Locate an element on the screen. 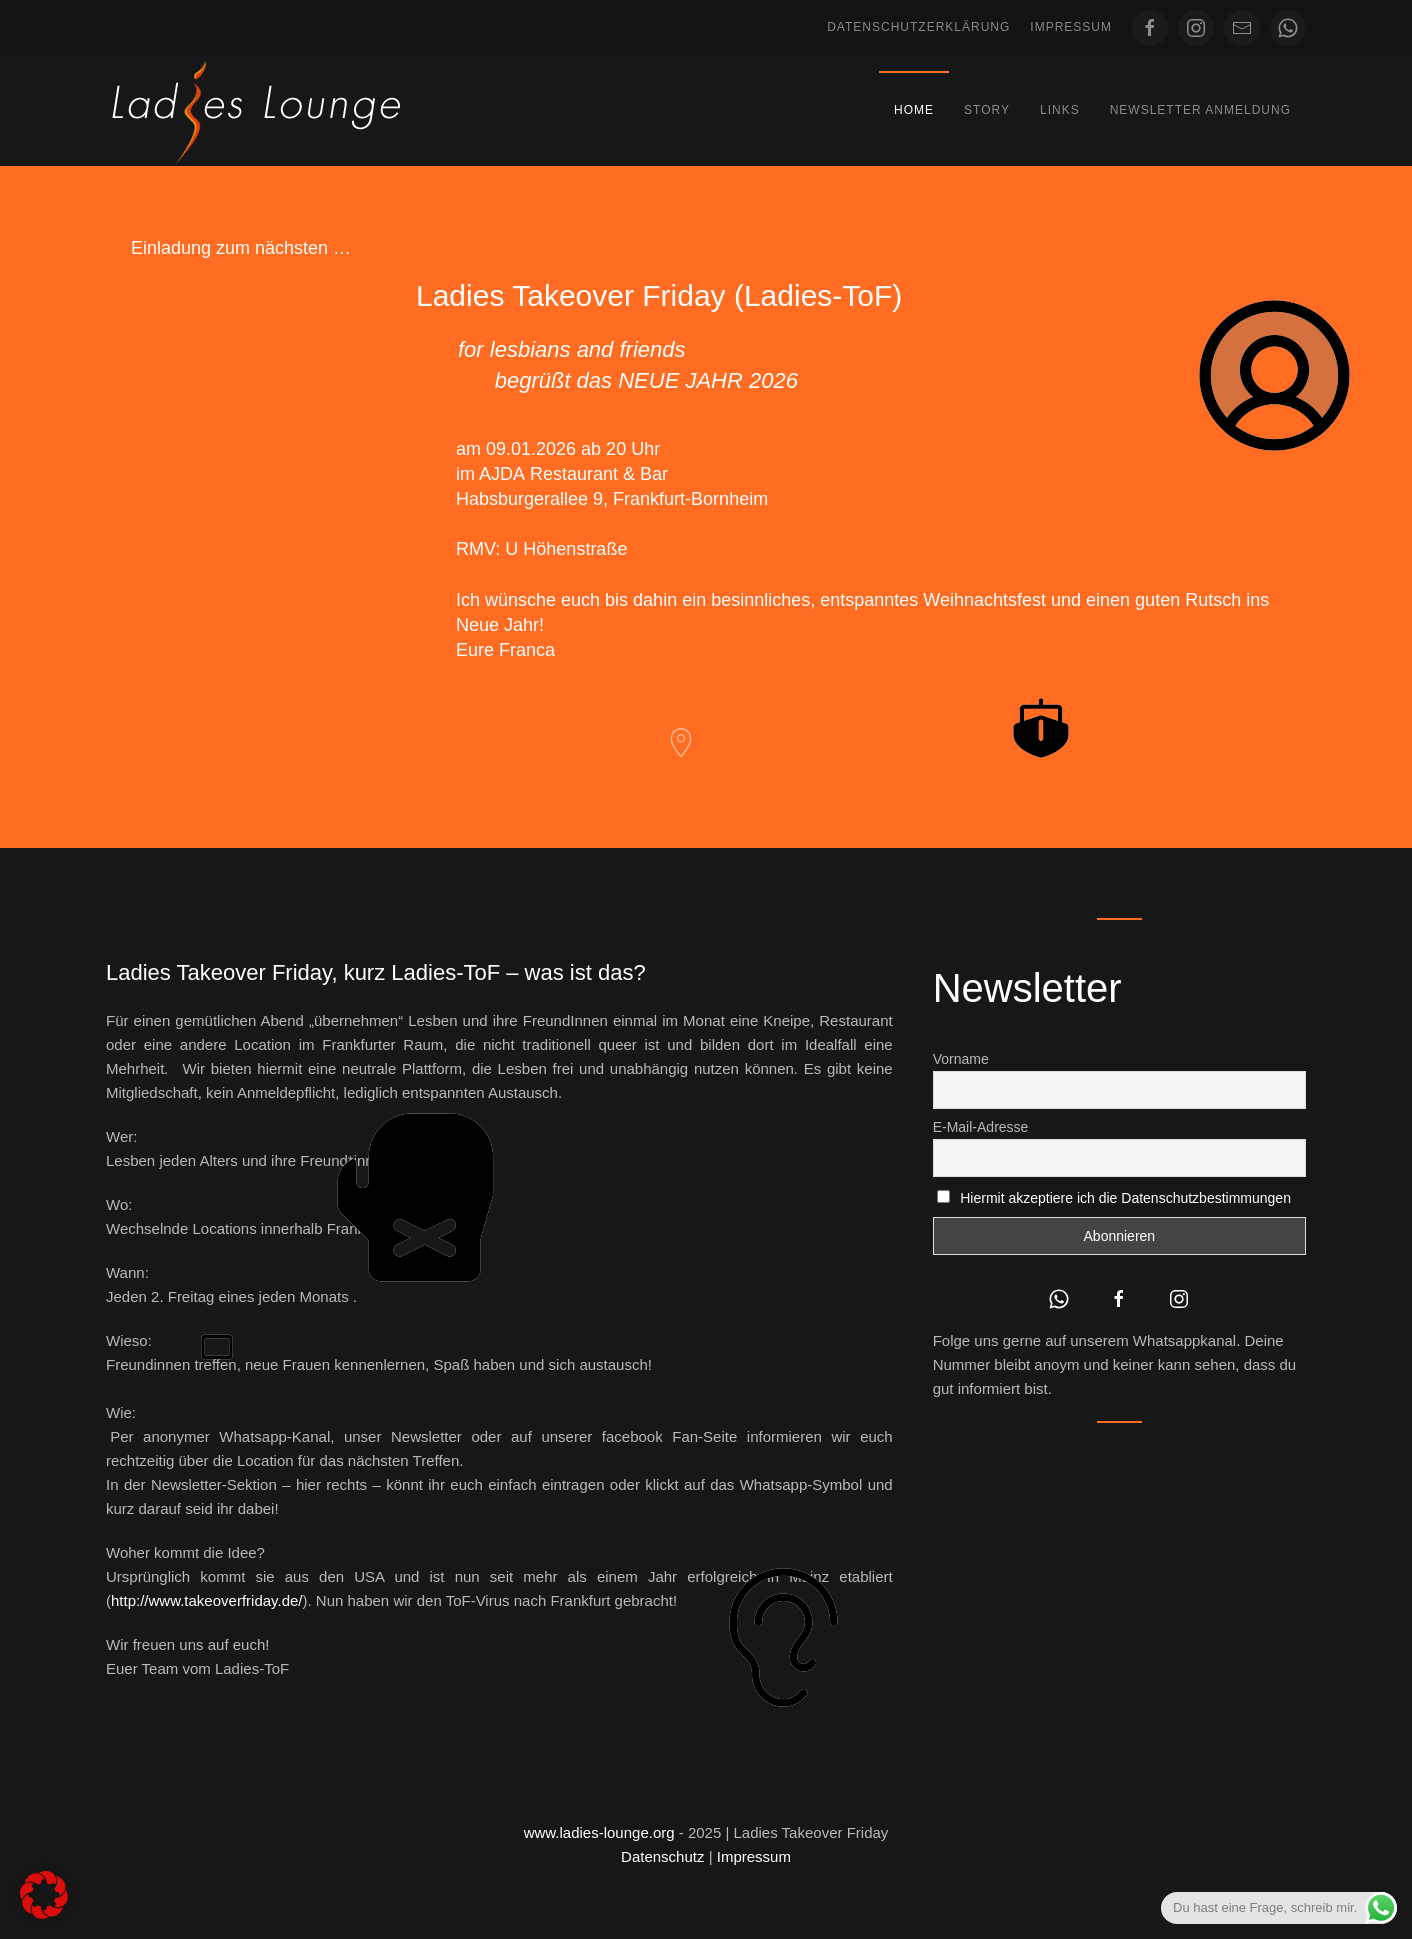 Image resolution: width=1412 pixels, height=1939 pixels. access boat or ferry services is located at coordinates (1041, 728).